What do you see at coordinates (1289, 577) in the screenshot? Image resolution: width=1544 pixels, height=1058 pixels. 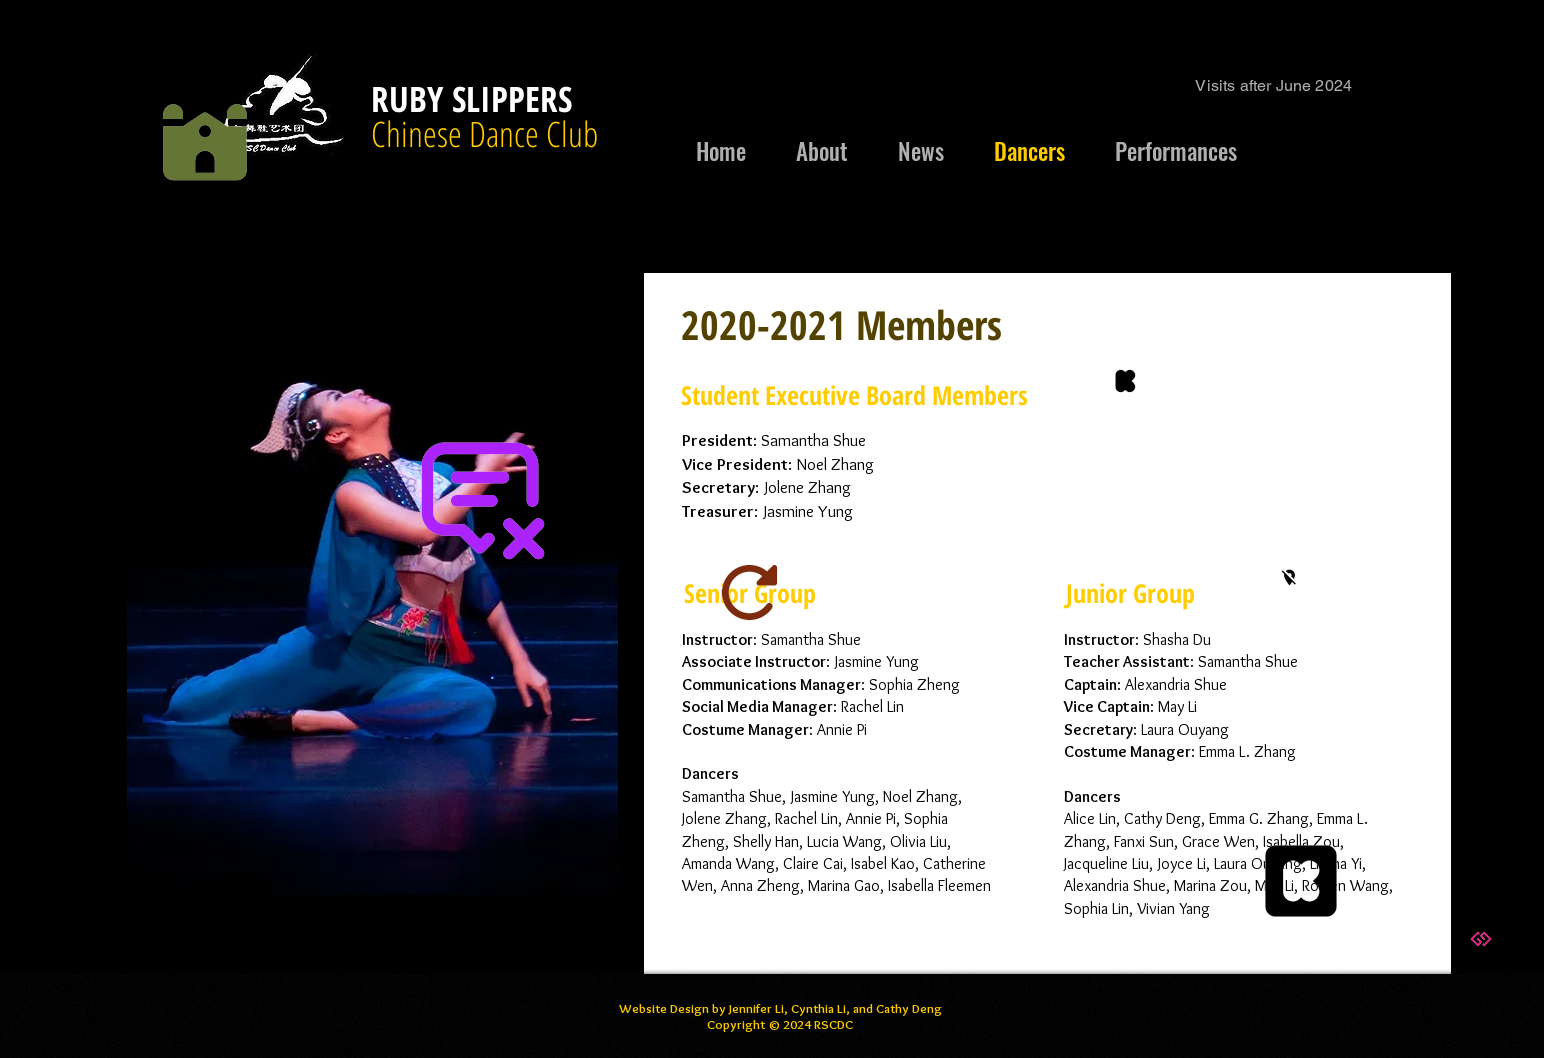 I see `disable location services` at bounding box center [1289, 577].